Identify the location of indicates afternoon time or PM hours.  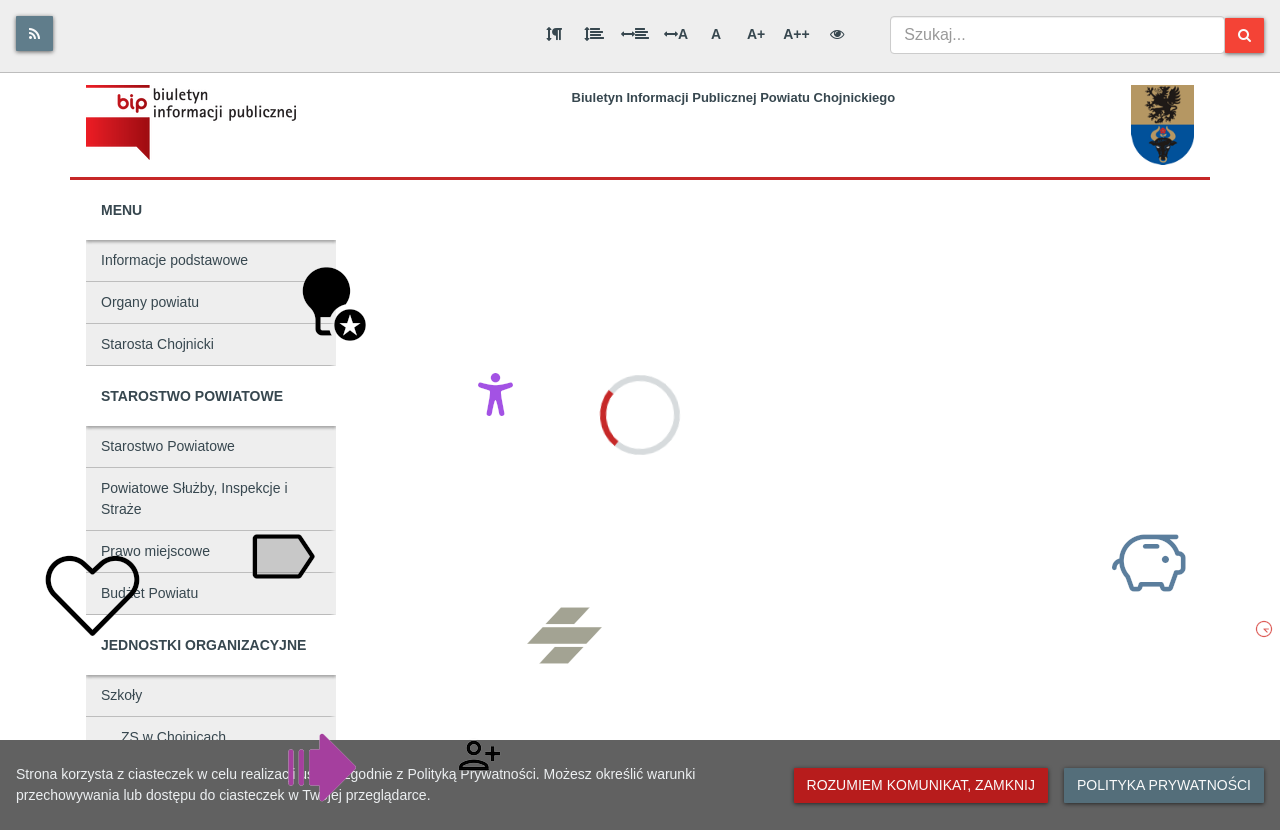
(1264, 629).